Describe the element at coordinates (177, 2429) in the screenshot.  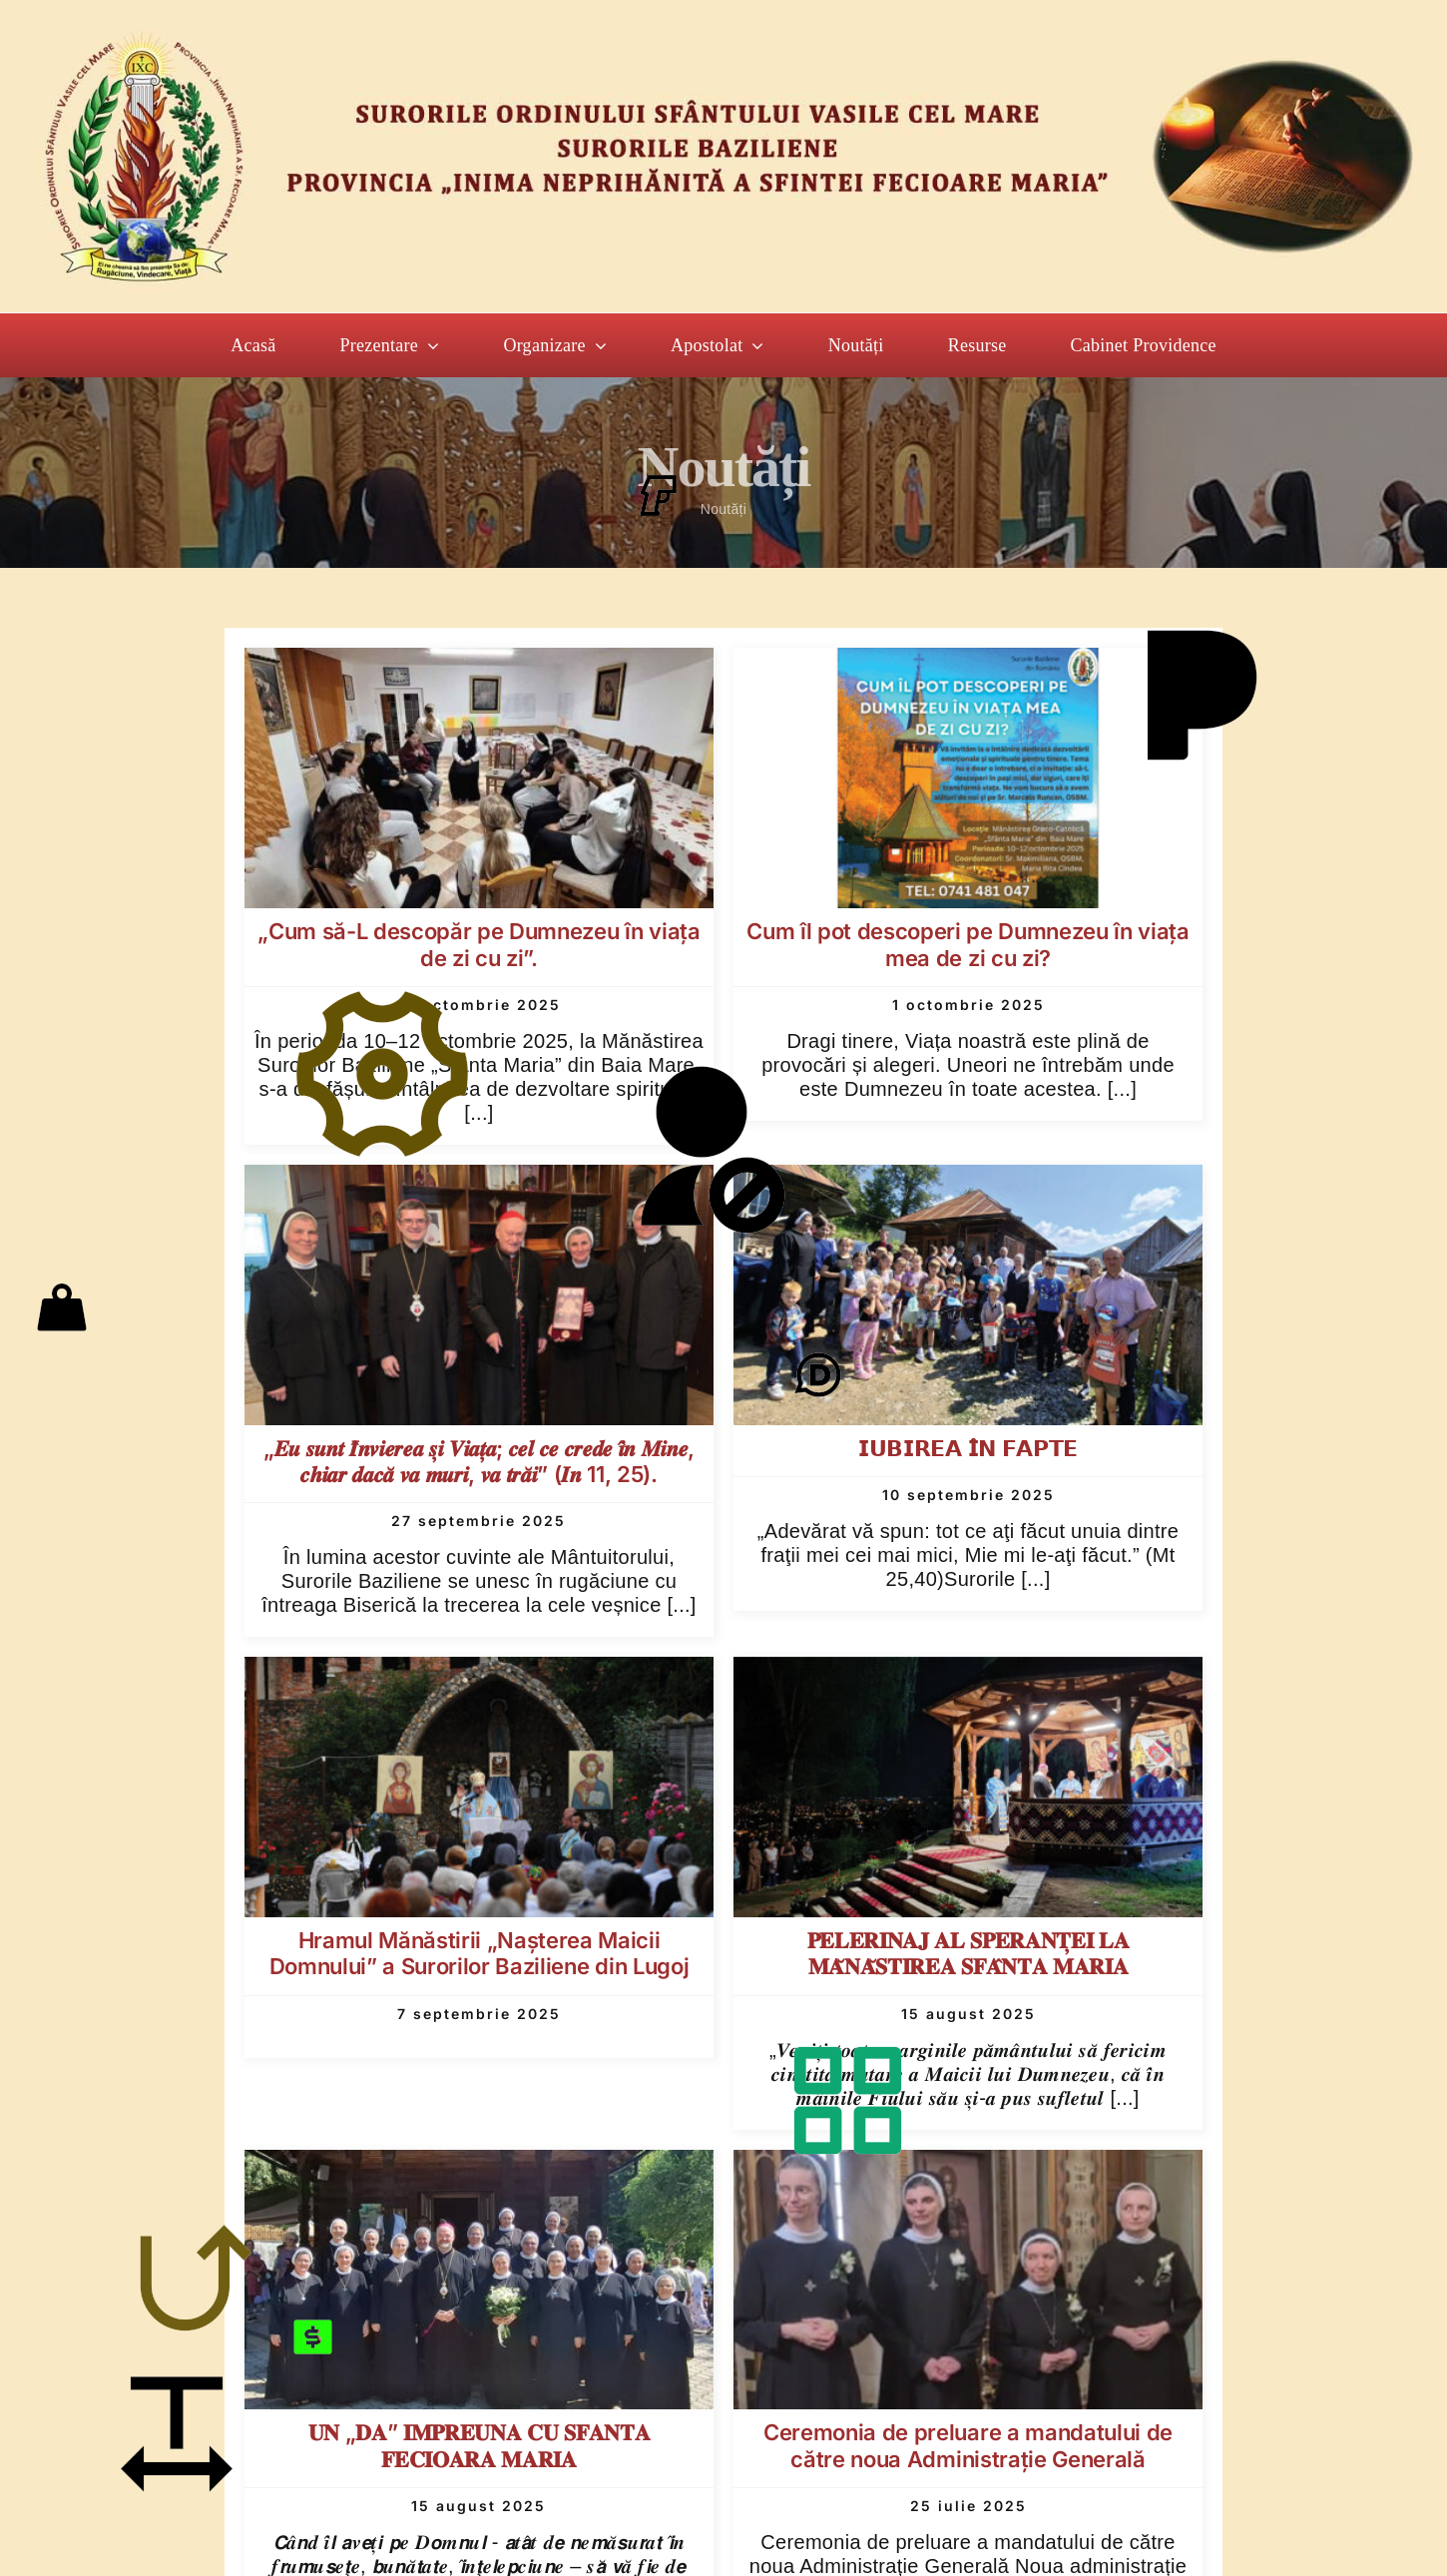
I see `adjust horizontal text spacing or letter tracking` at that location.